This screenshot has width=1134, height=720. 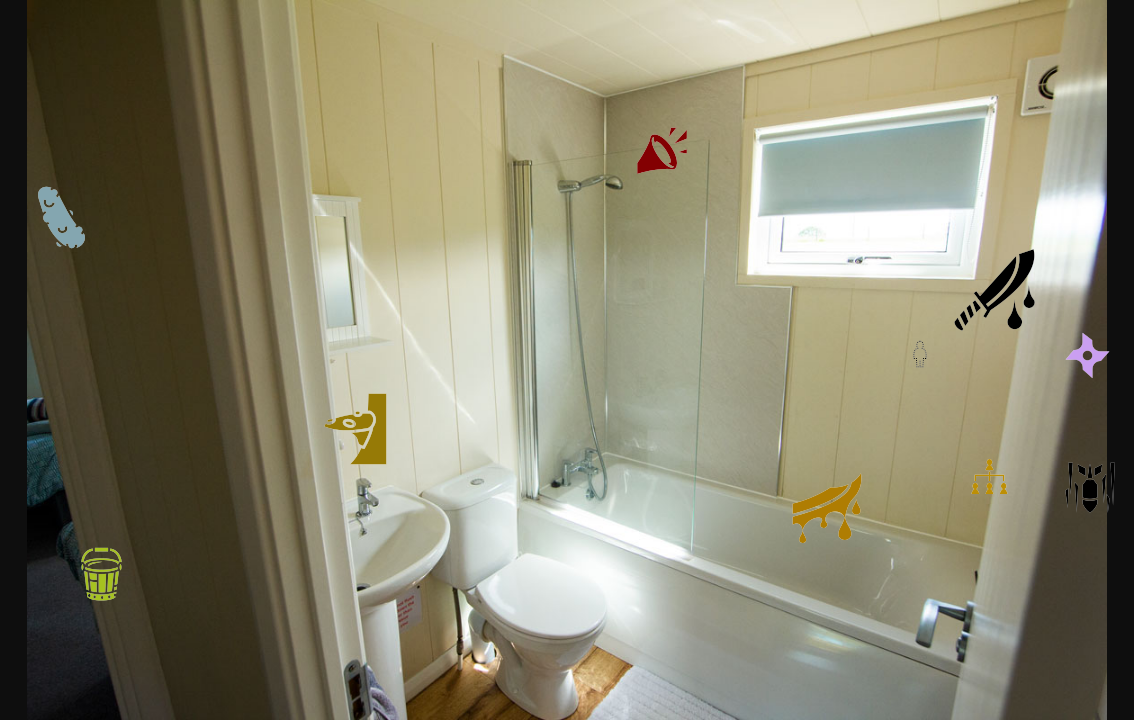 I want to click on indicates an incoming attack or bombing event in gameplay, so click(x=1090, y=488).